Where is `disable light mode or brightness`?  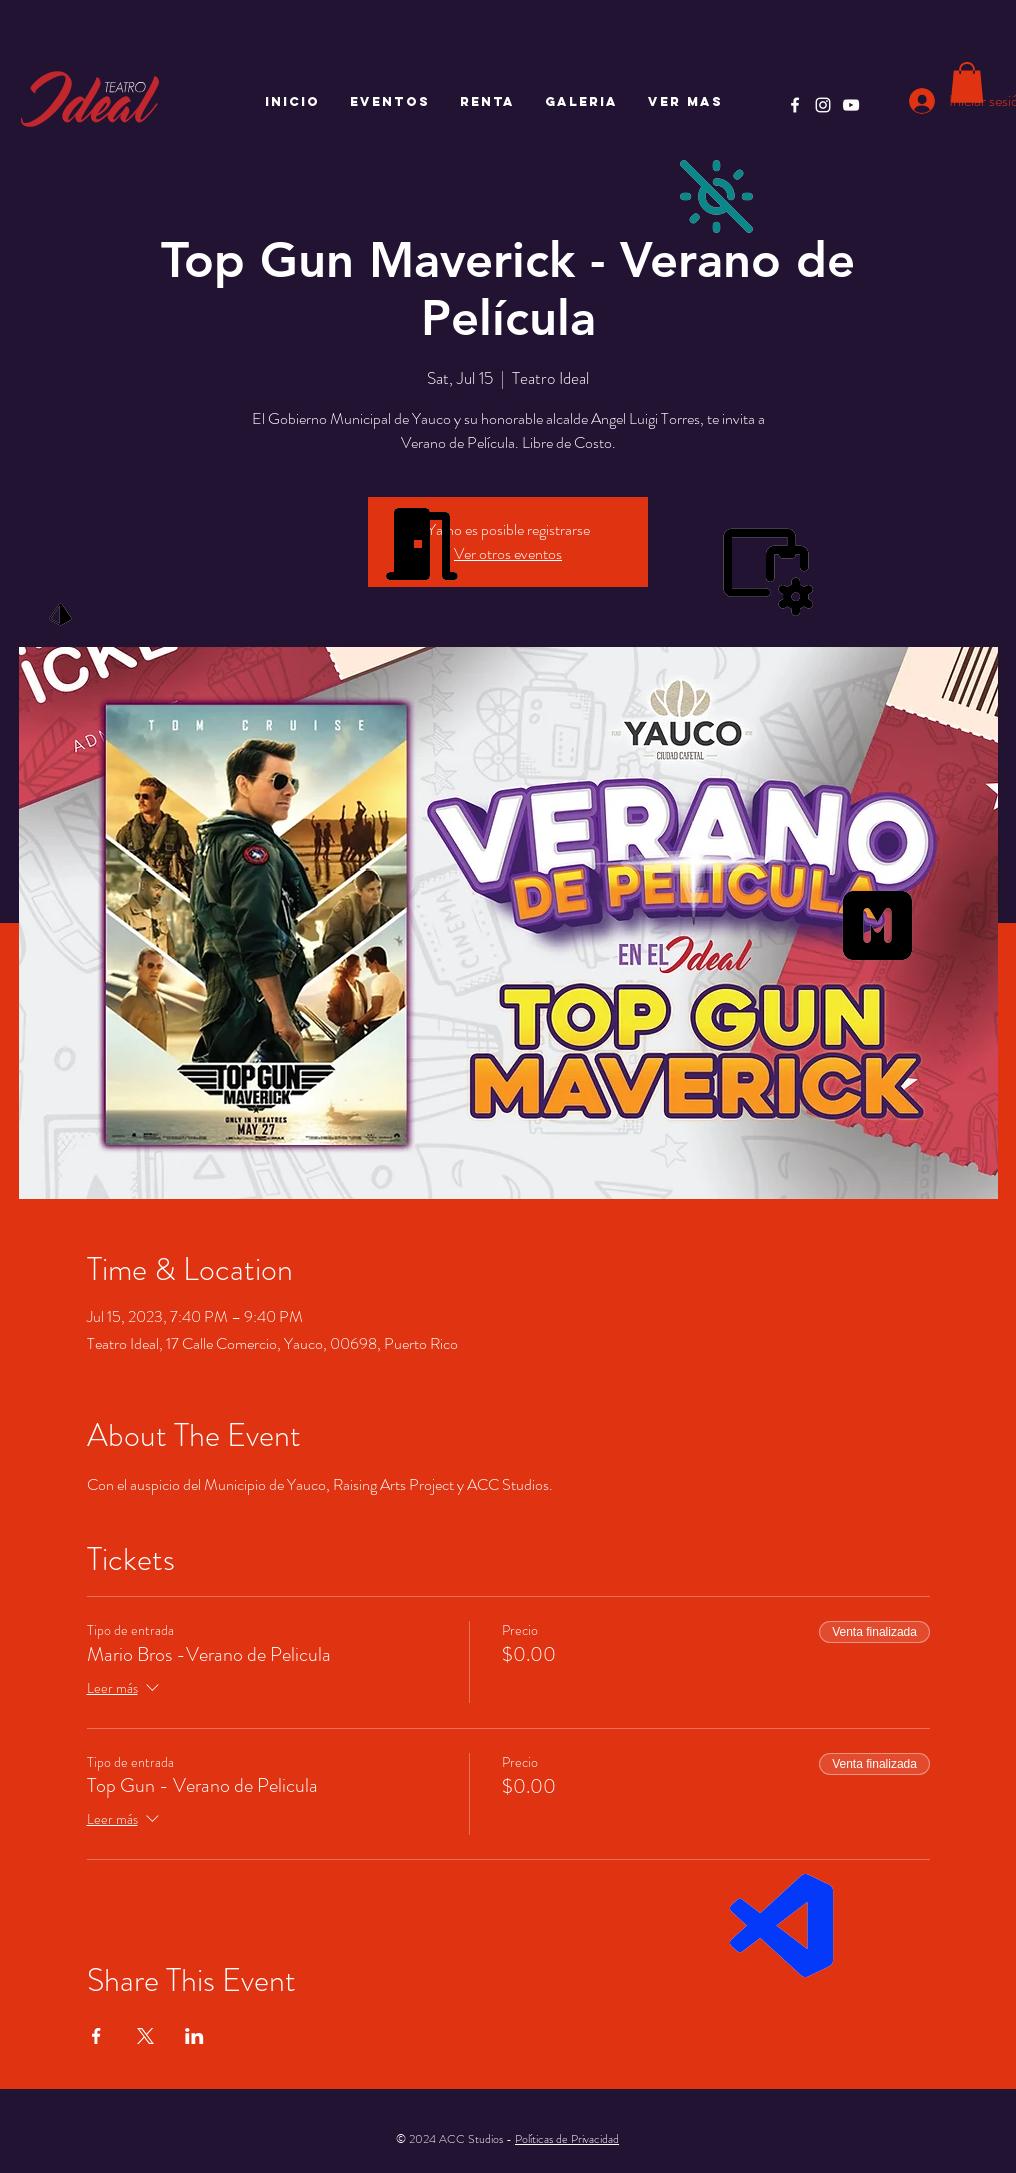
disable light mode or brightness is located at coordinates (716, 196).